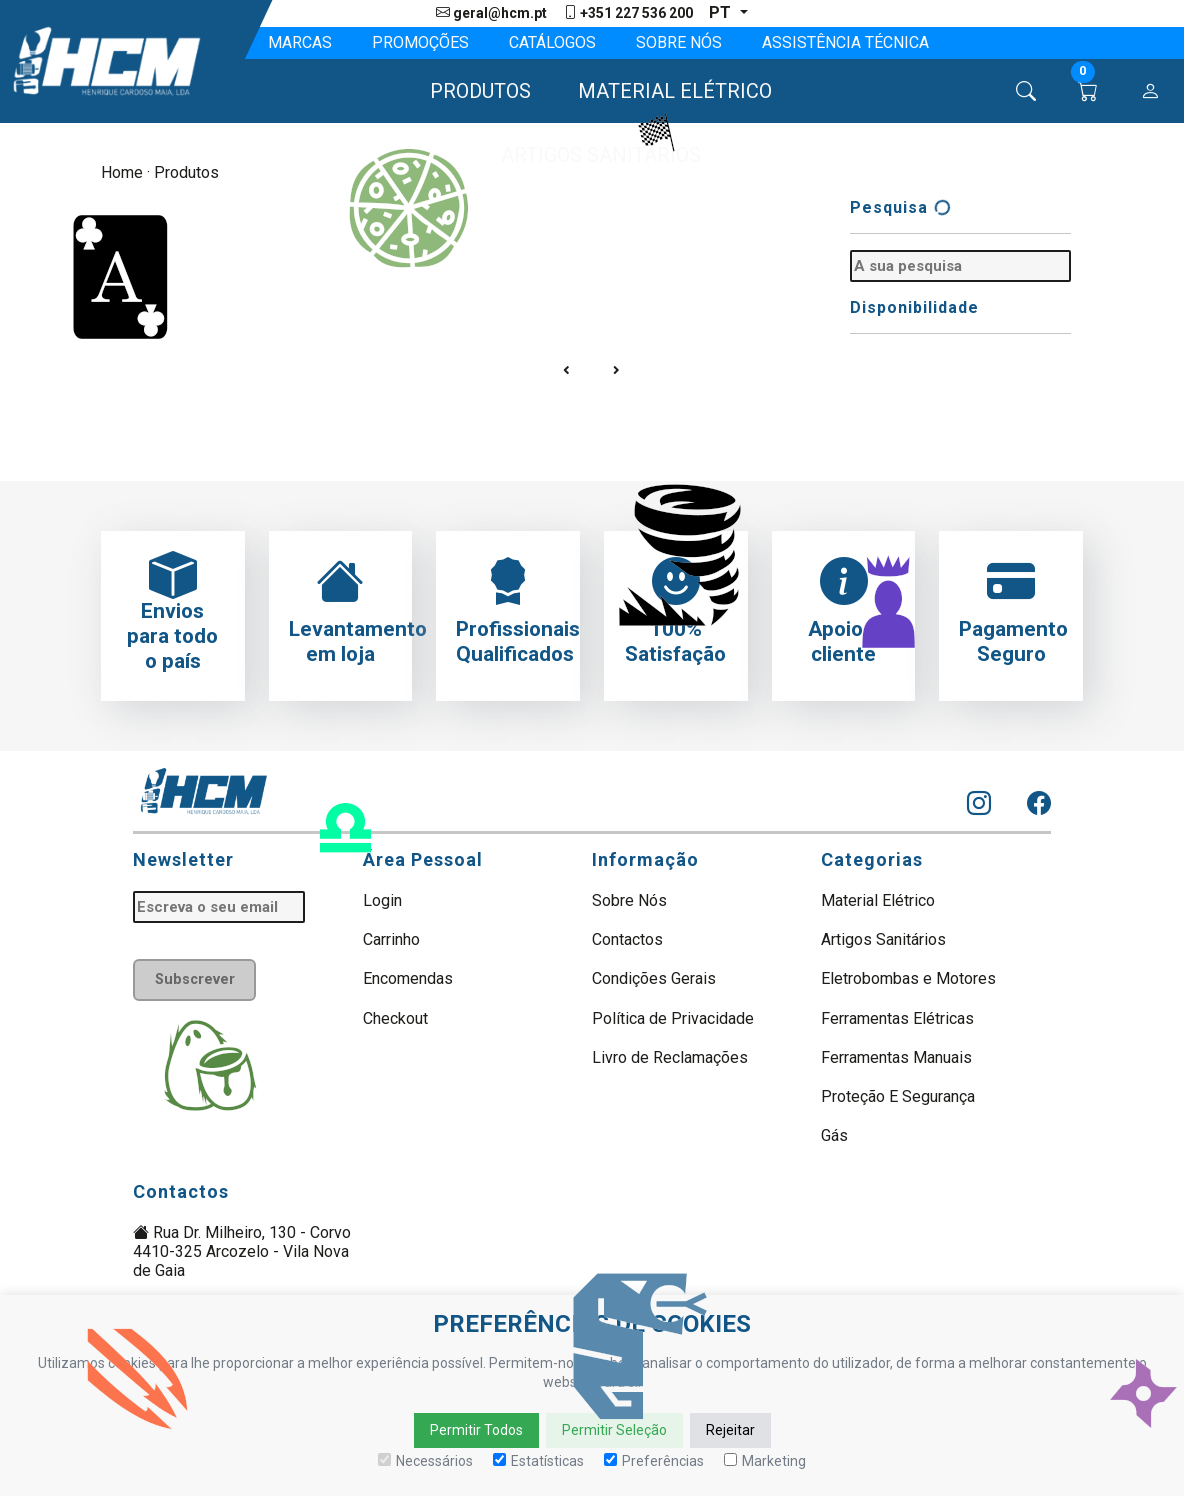 Image resolution: width=1184 pixels, height=1496 pixels. I want to click on tropical or beach-themed game item, so click(210, 1065).